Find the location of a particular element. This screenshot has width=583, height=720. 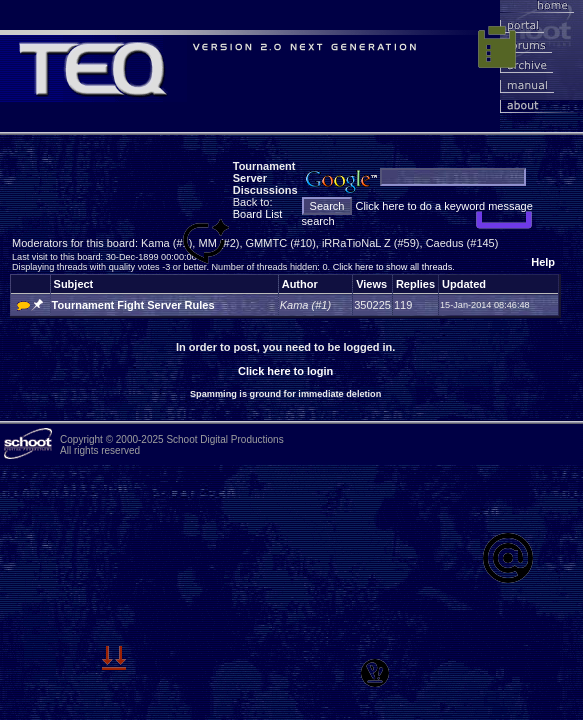

start a conversation with AI assistant is located at coordinates (204, 242).